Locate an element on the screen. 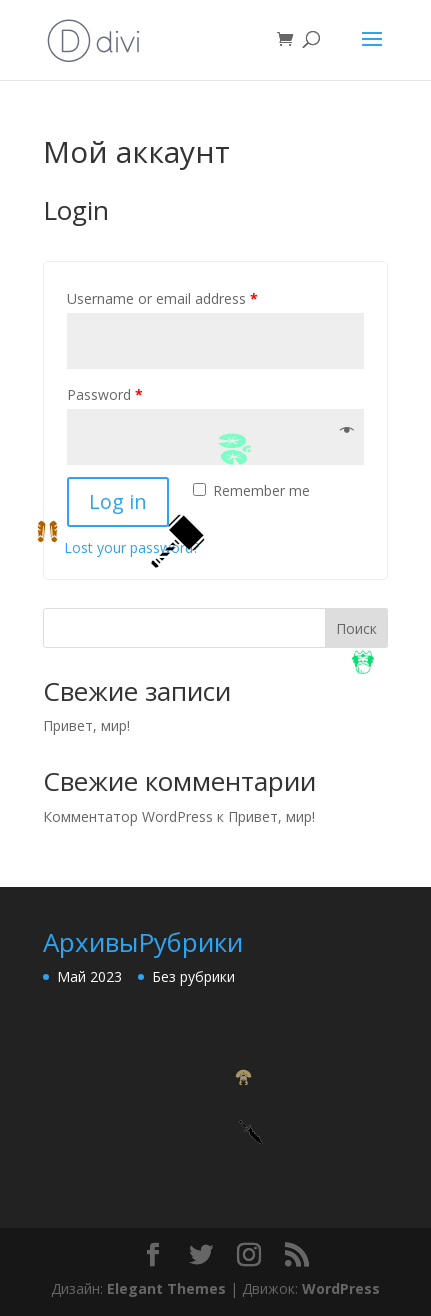 The width and height of the screenshot is (431, 1316). select roman or ancient warrior character class is located at coordinates (243, 1077).